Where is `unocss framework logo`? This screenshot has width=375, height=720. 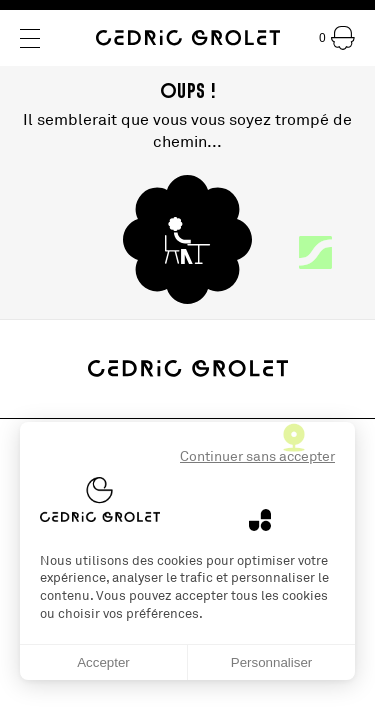
unocss framework logo is located at coordinates (260, 520).